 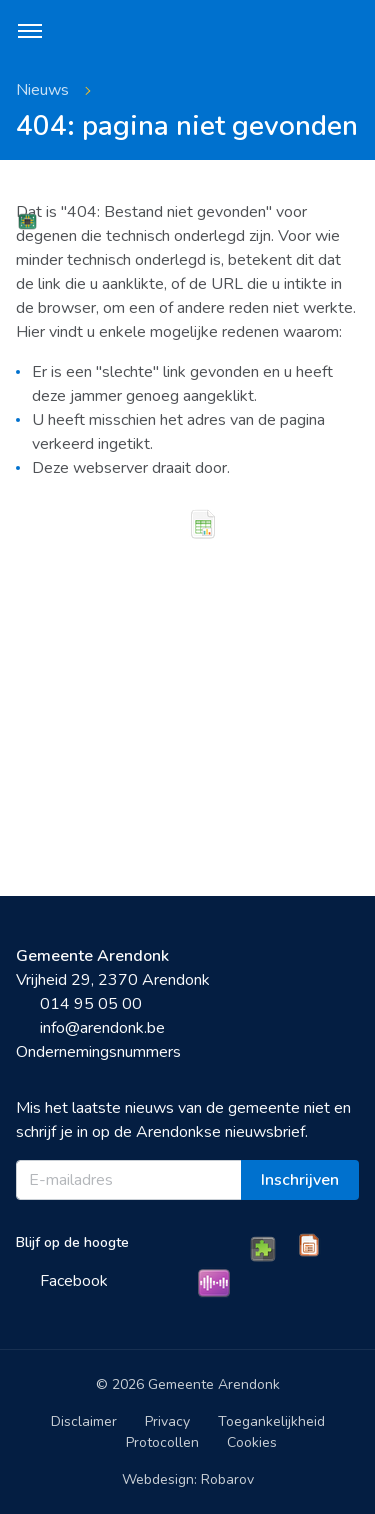 What do you see at coordinates (27, 221) in the screenshot?
I see `open cpu-x system monitoring app` at bounding box center [27, 221].